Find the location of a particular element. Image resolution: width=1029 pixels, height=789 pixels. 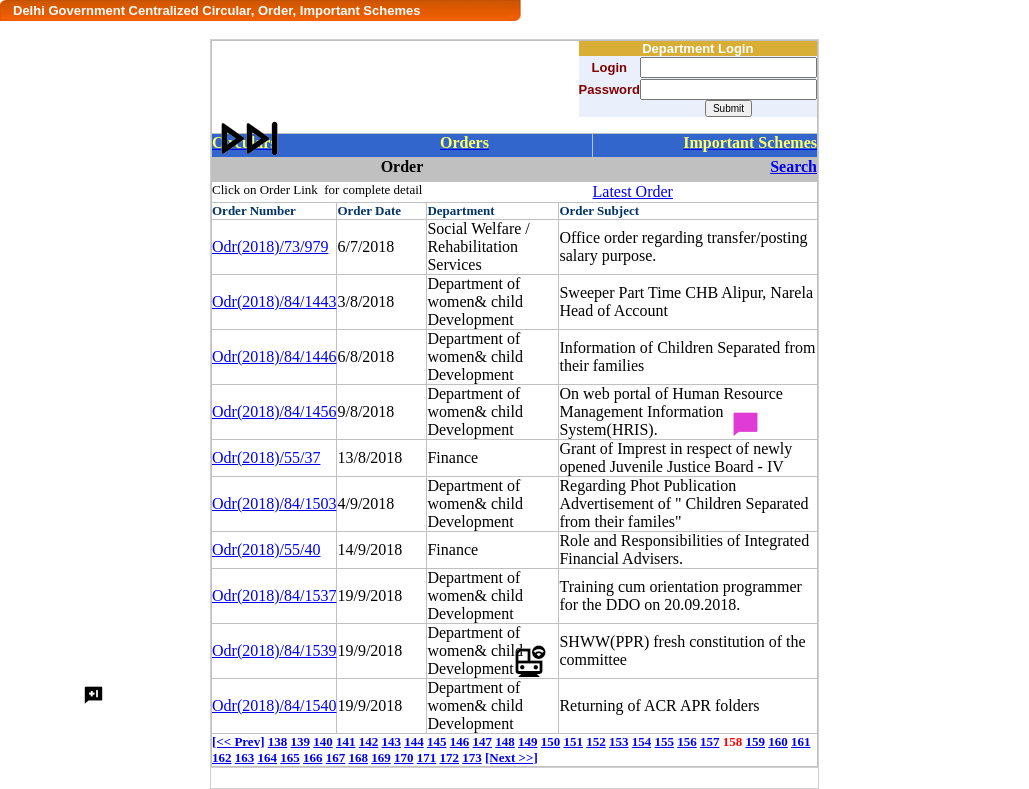

add a follow-up message to a conversation is located at coordinates (93, 694).